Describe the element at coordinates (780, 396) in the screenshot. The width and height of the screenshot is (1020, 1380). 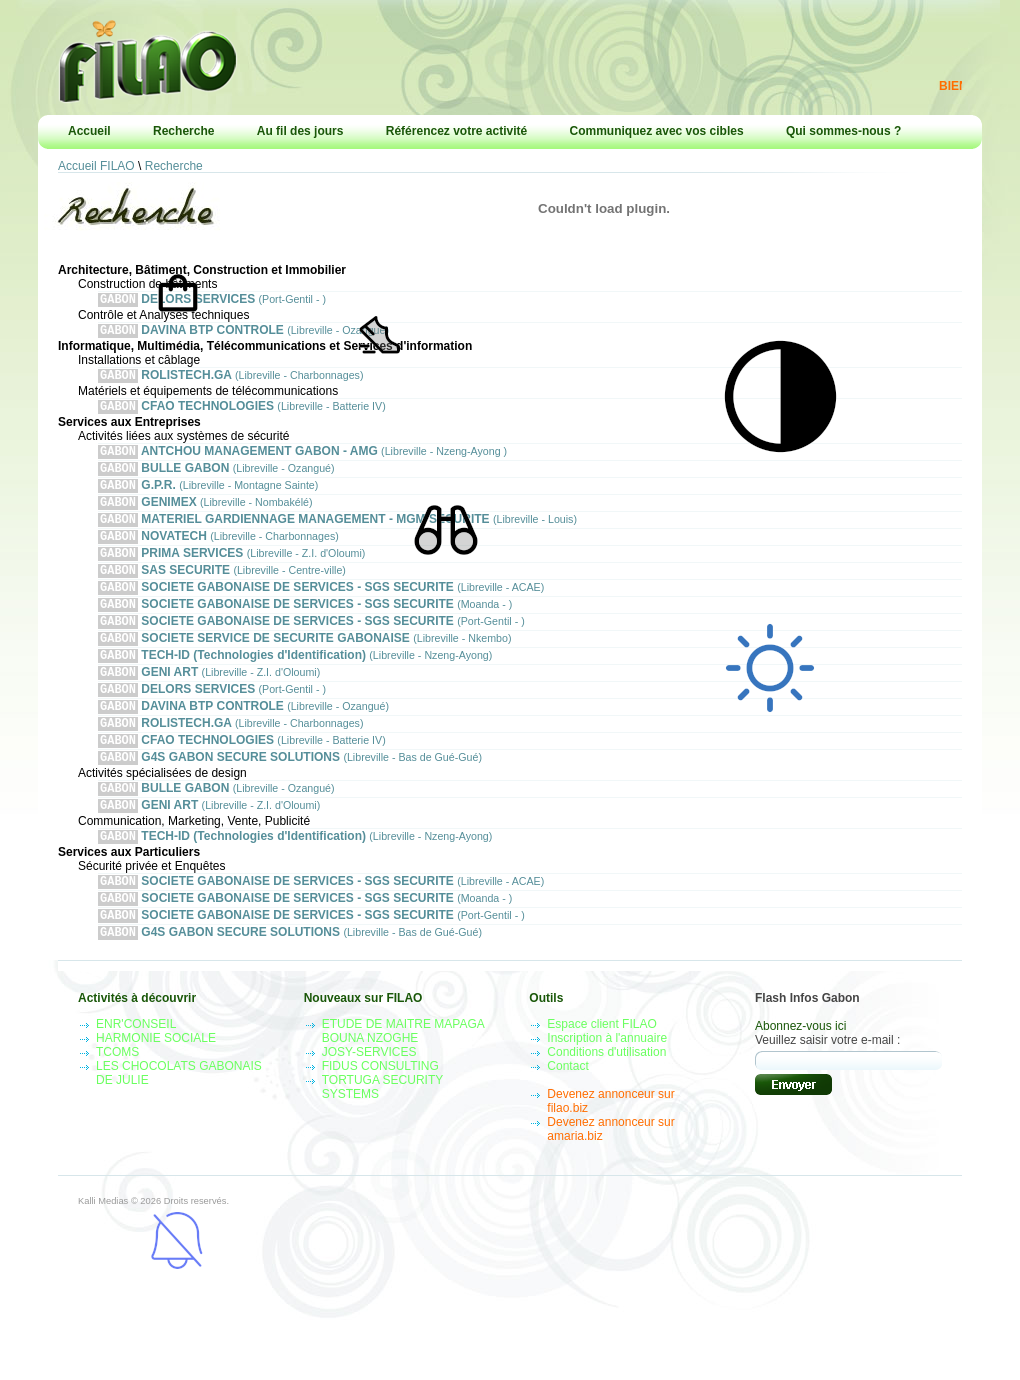
I see `toggle between light and dark mode` at that location.